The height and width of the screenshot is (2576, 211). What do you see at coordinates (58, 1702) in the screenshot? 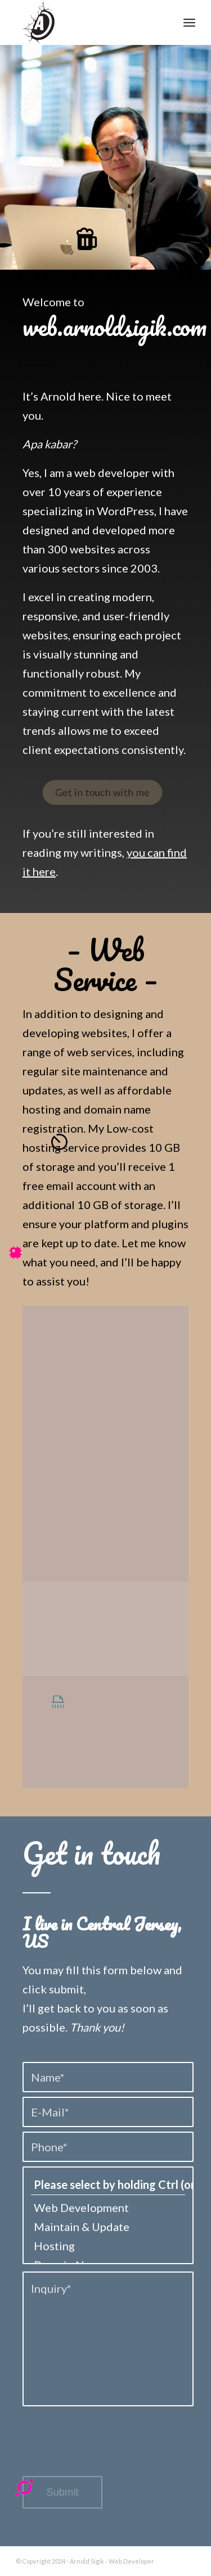
I see `permanently delete a document` at bounding box center [58, 1702].